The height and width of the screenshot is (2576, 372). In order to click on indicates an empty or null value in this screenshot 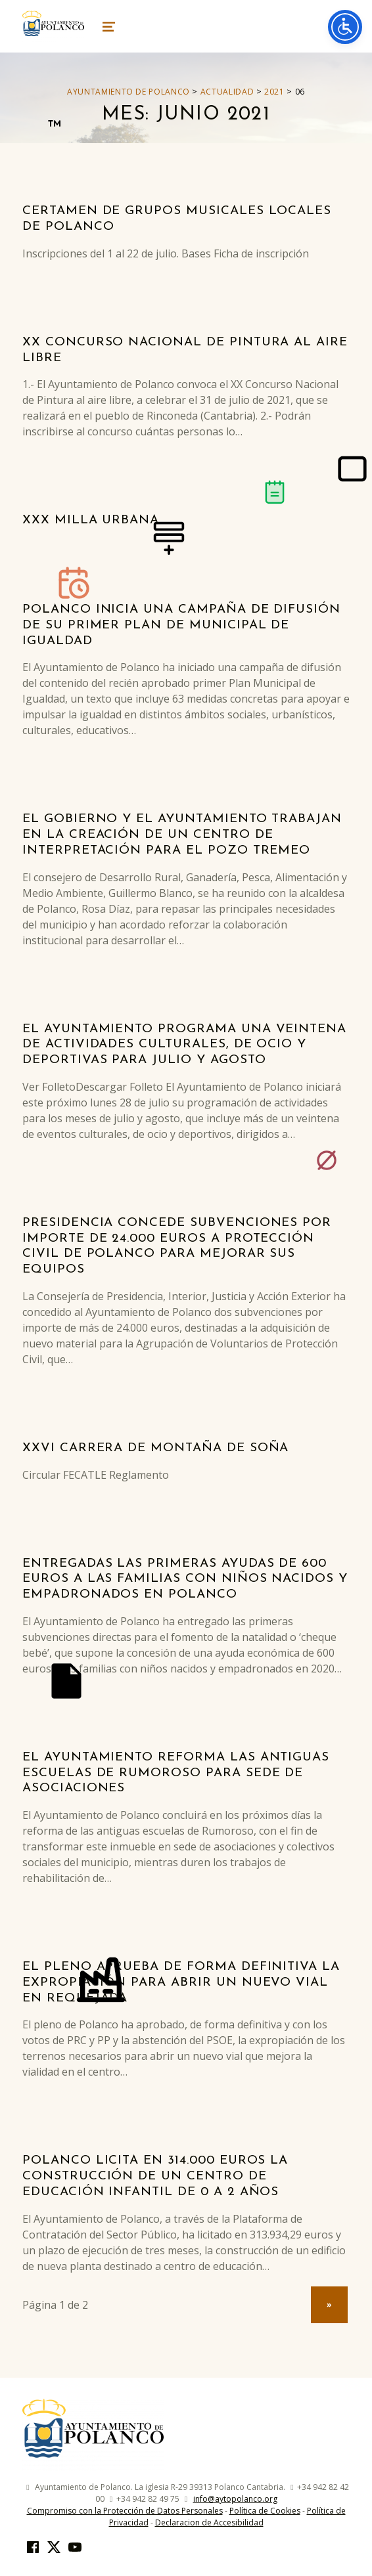, I will do `click(327, 1160)`.